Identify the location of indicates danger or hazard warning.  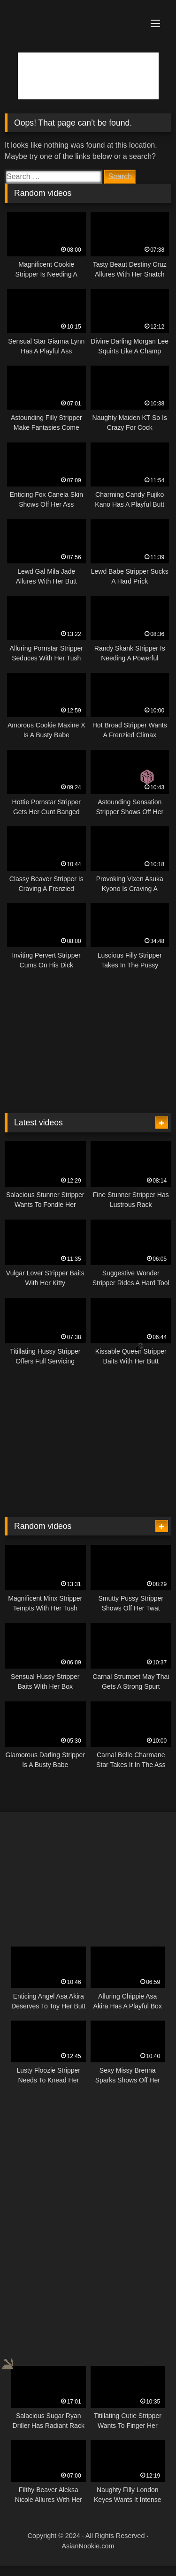
(8, 2364).